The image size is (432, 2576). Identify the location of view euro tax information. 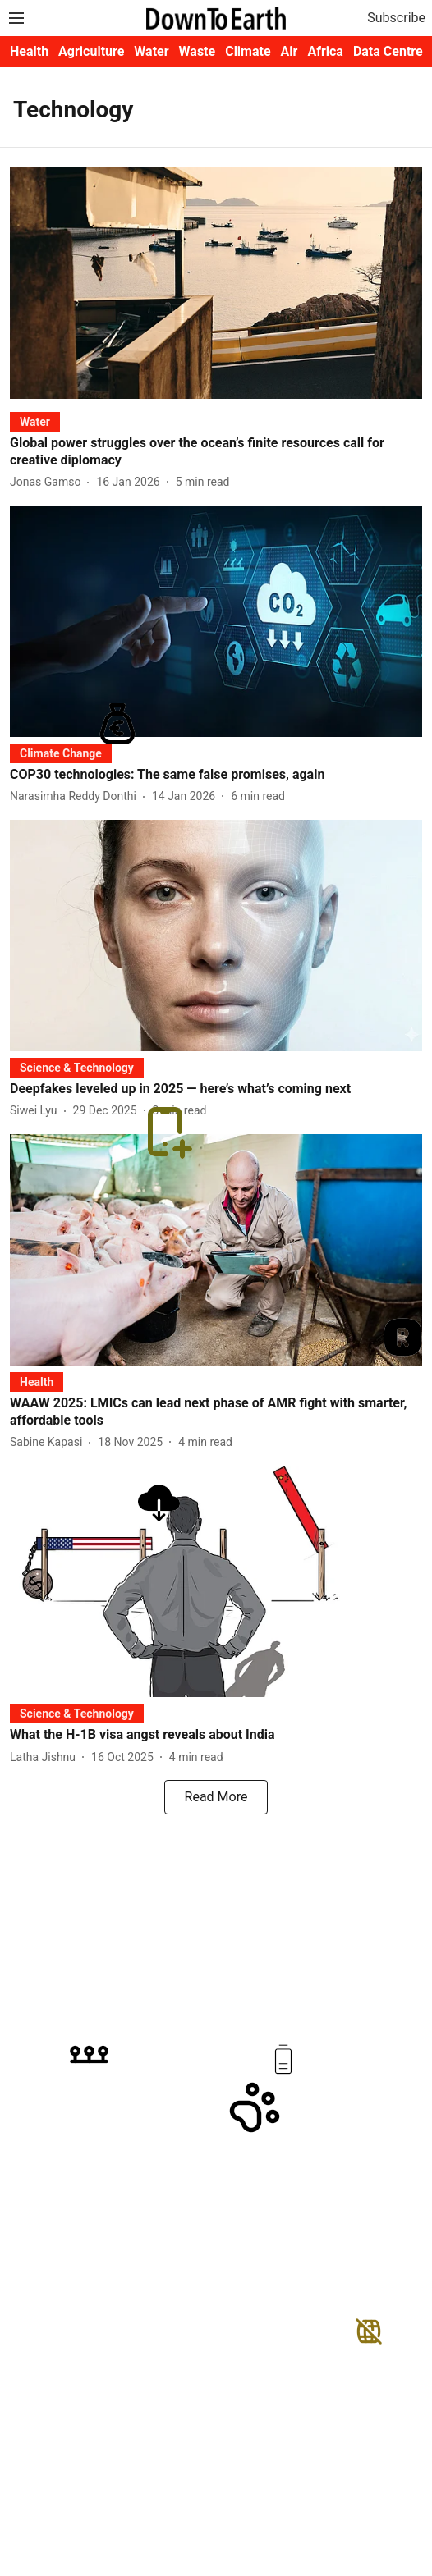
(117, 724).